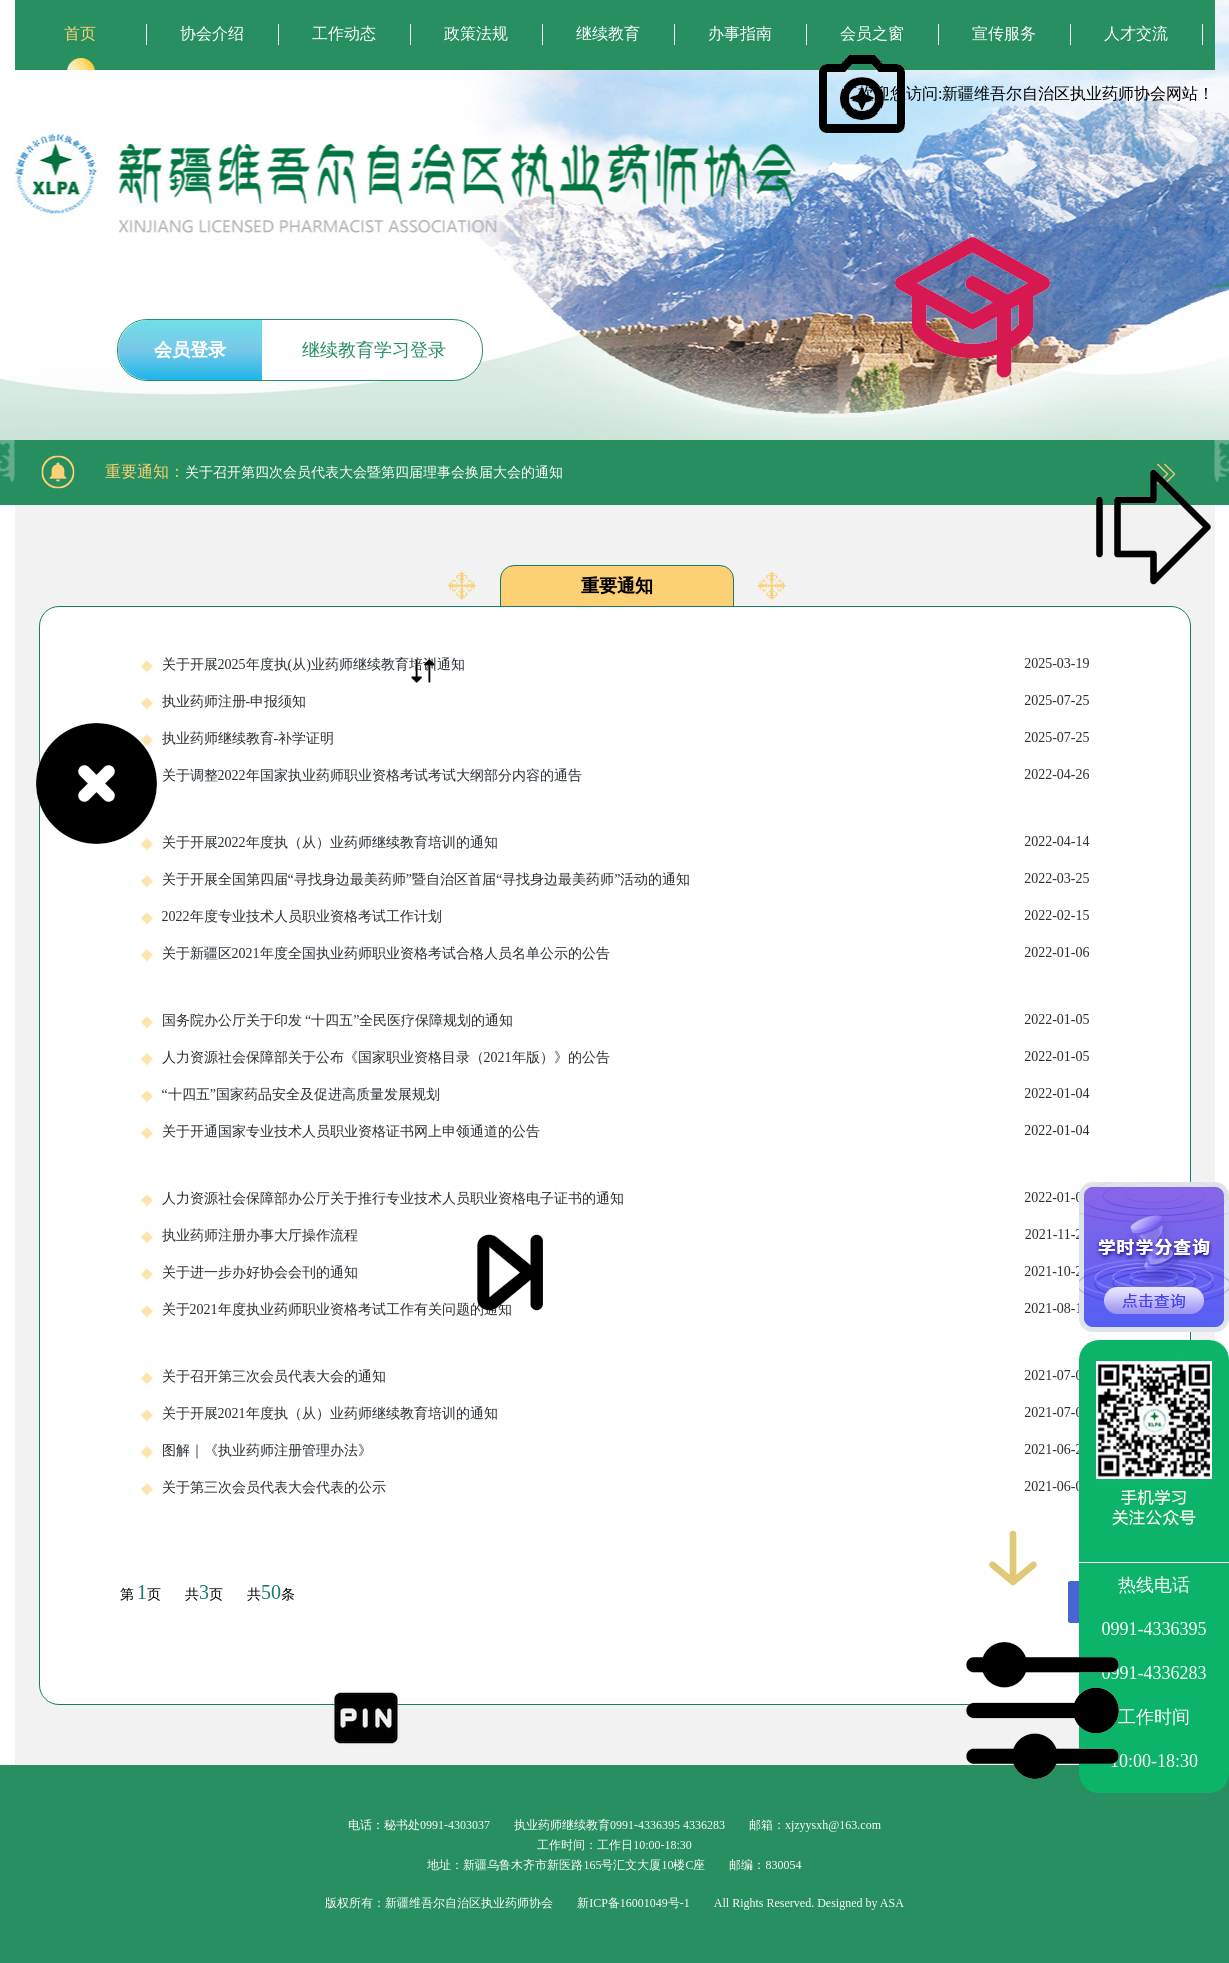 This screenshot has width=1229, height=1963. Describe the element at coordinates (96, 783) in the screenshot. I see `close or dismiss a dialog` at that location.